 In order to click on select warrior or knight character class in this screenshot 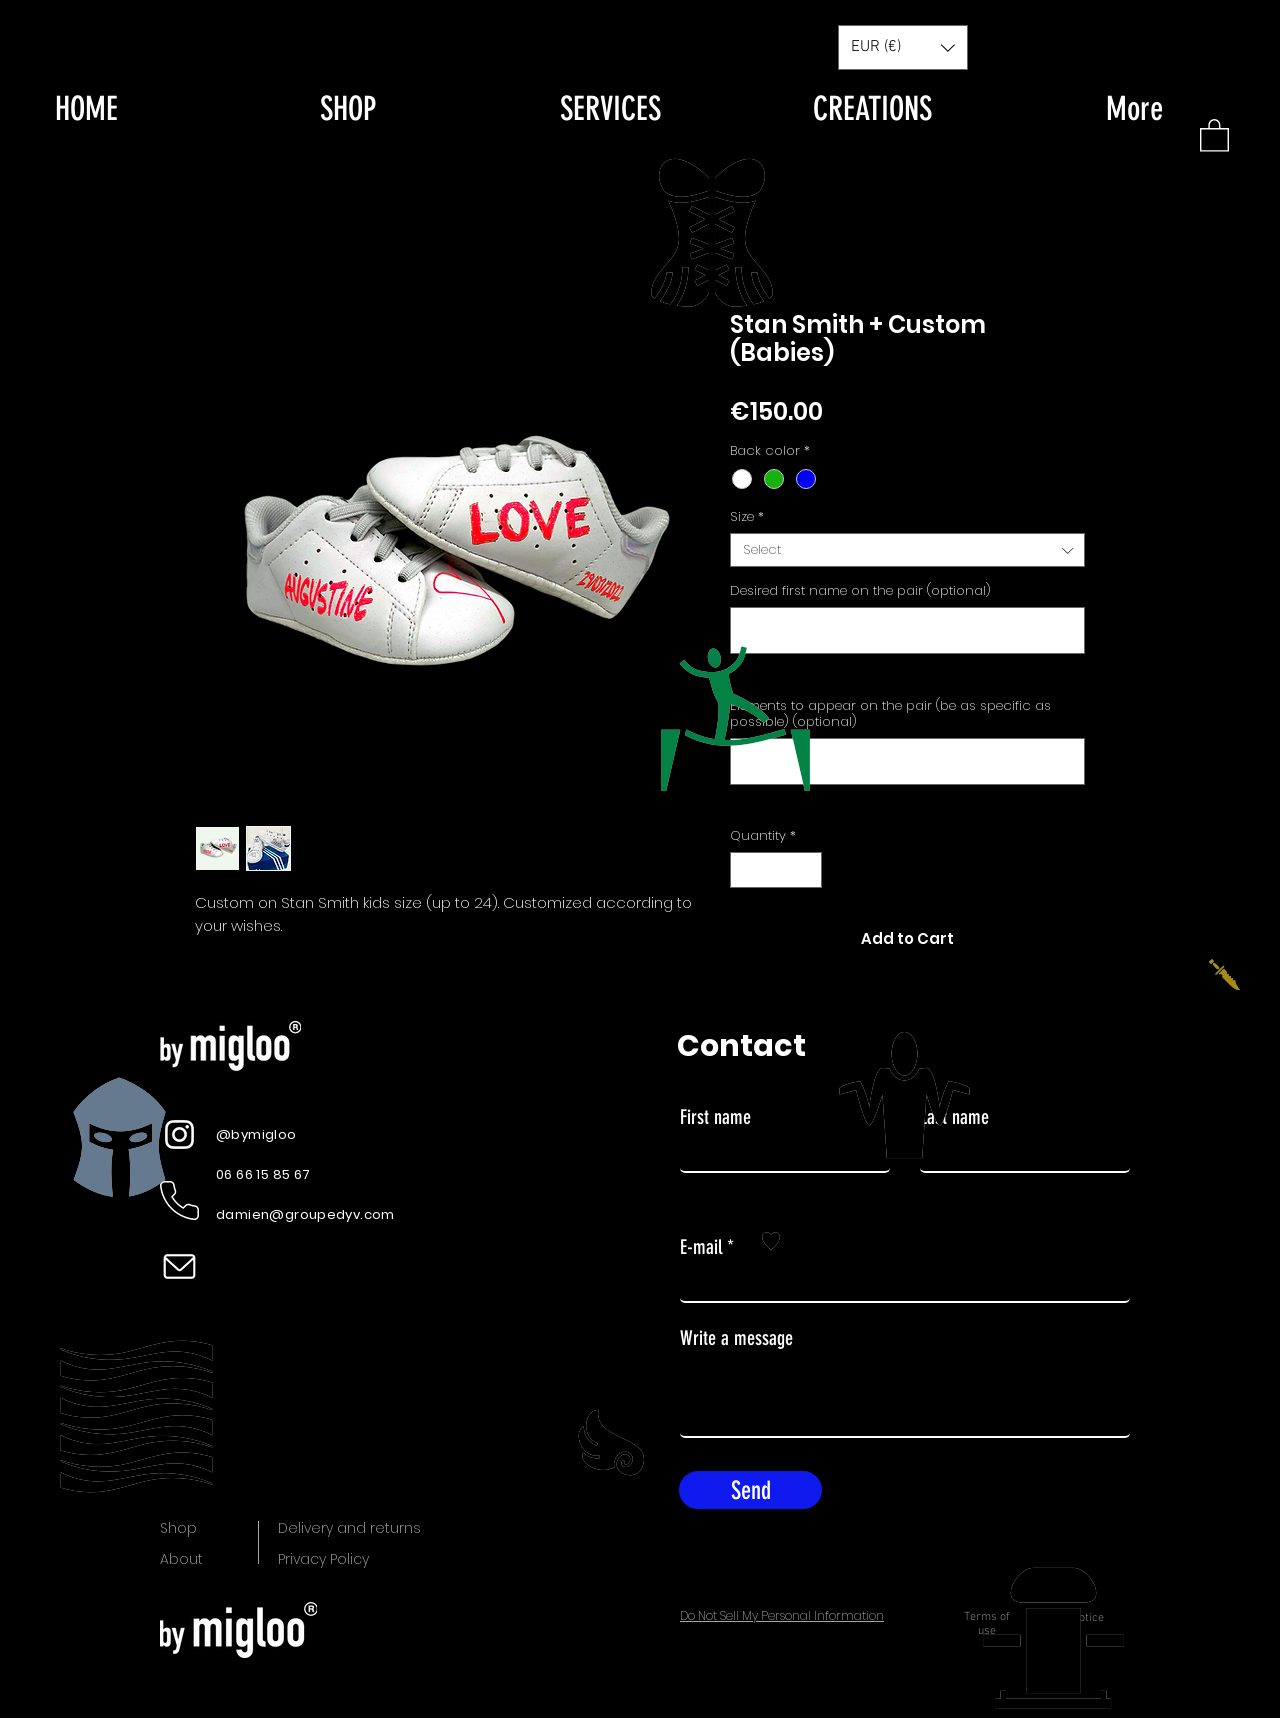, I will do `click(119, 1139)`.